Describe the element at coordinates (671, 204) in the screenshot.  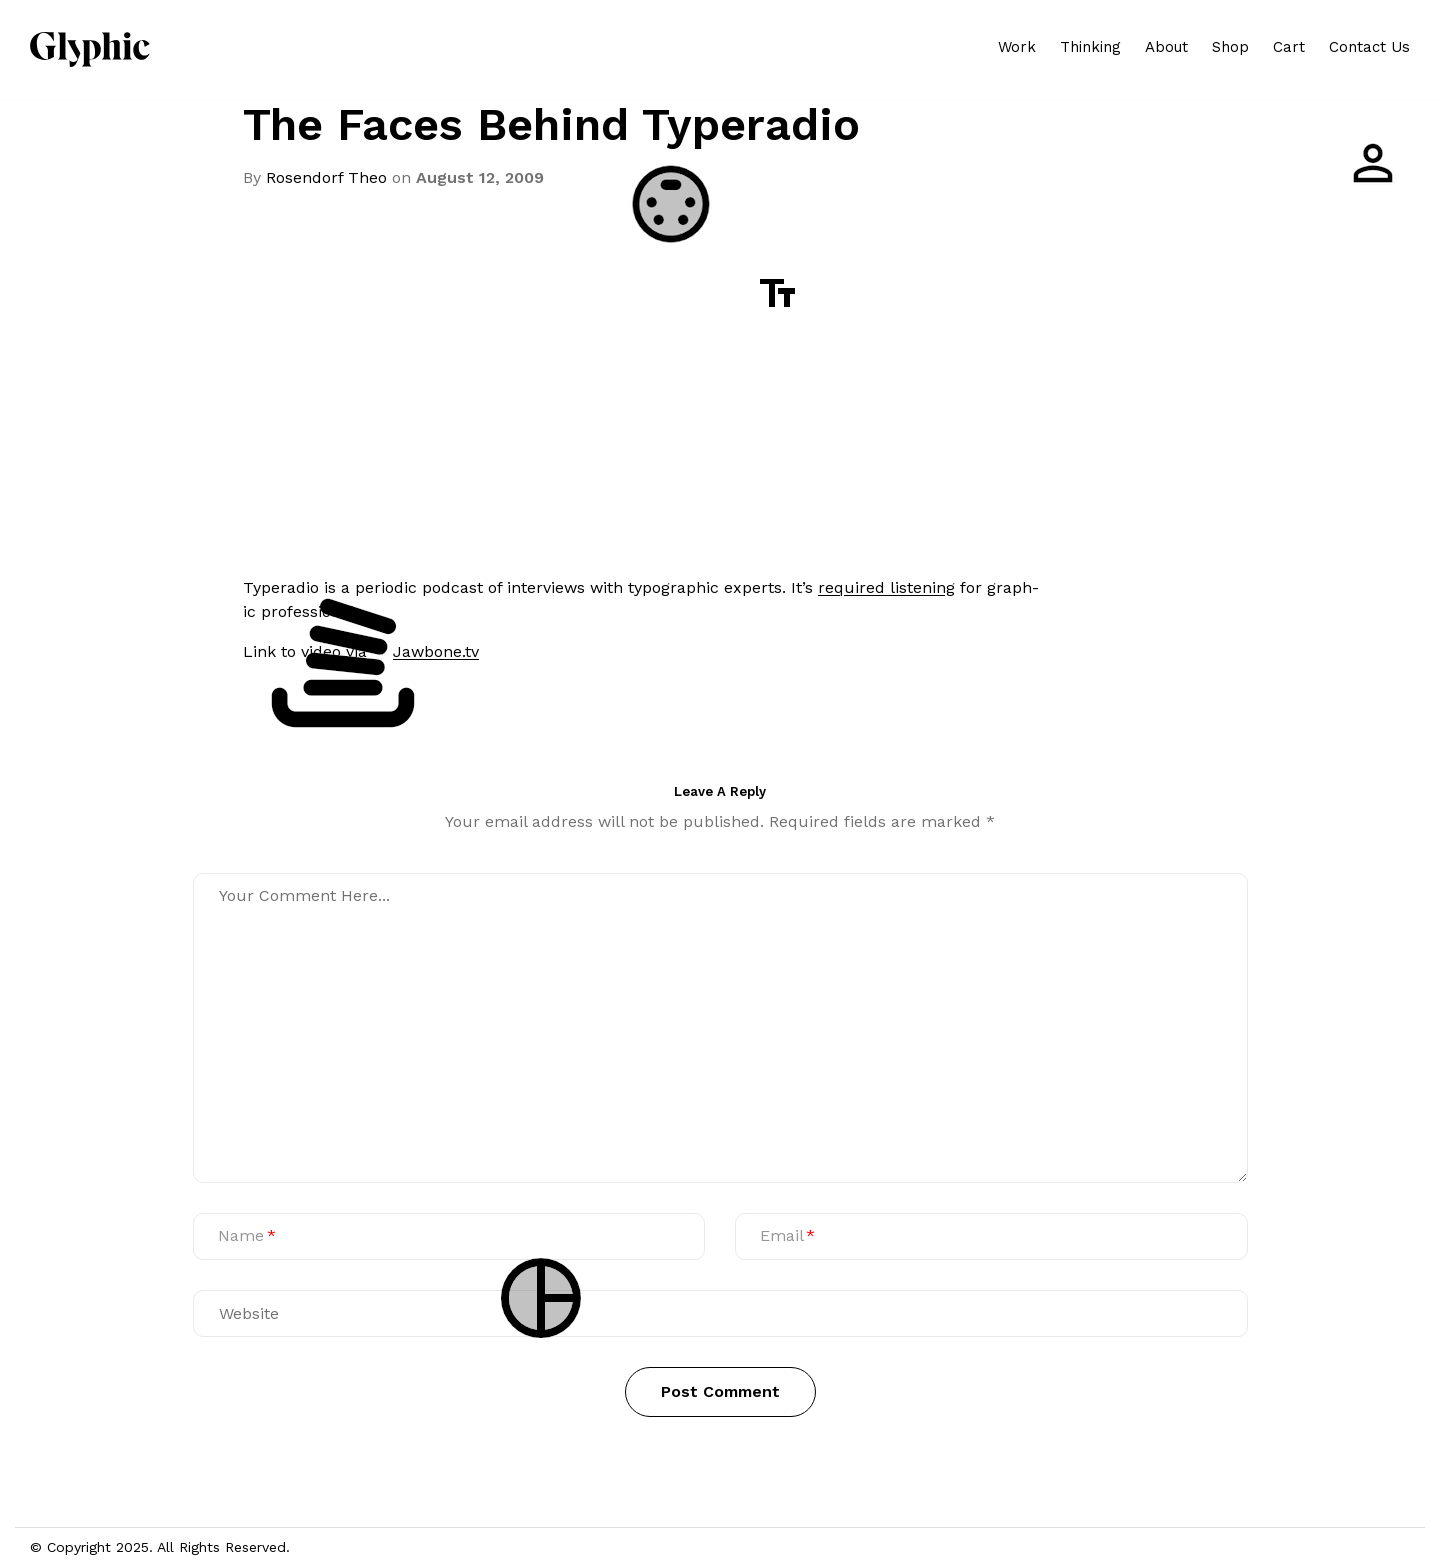
I see `configure s-video input settings` at that location.